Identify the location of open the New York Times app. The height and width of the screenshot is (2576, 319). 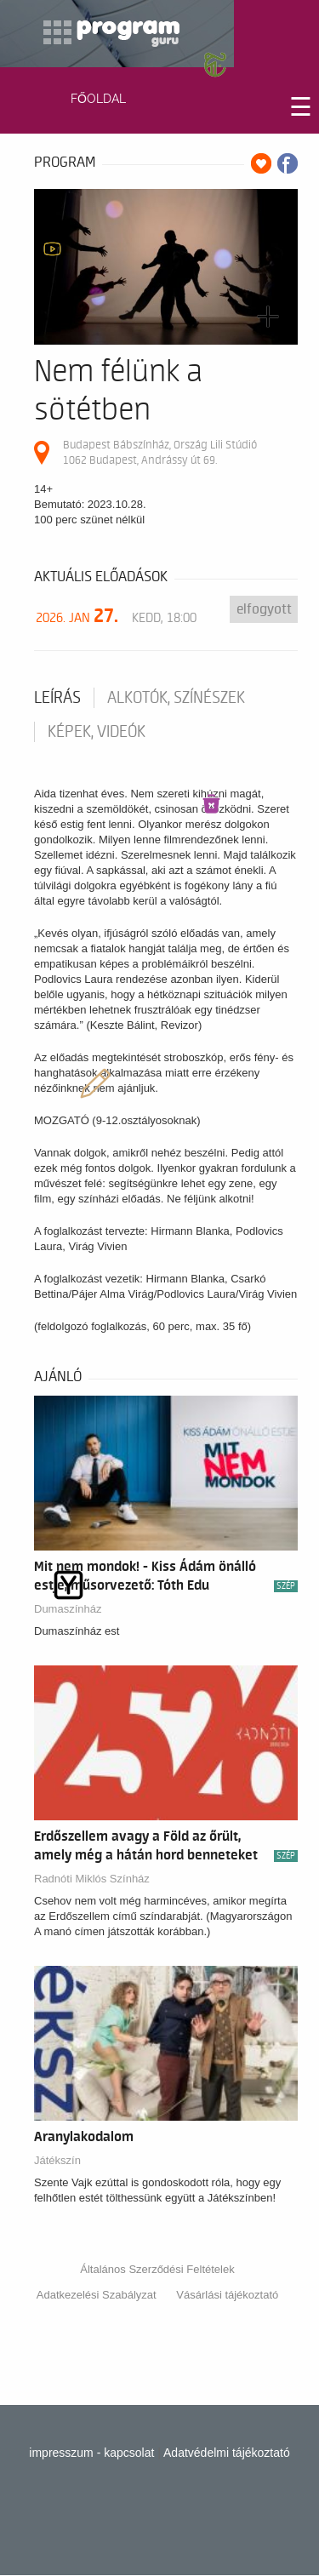
(215, 65).